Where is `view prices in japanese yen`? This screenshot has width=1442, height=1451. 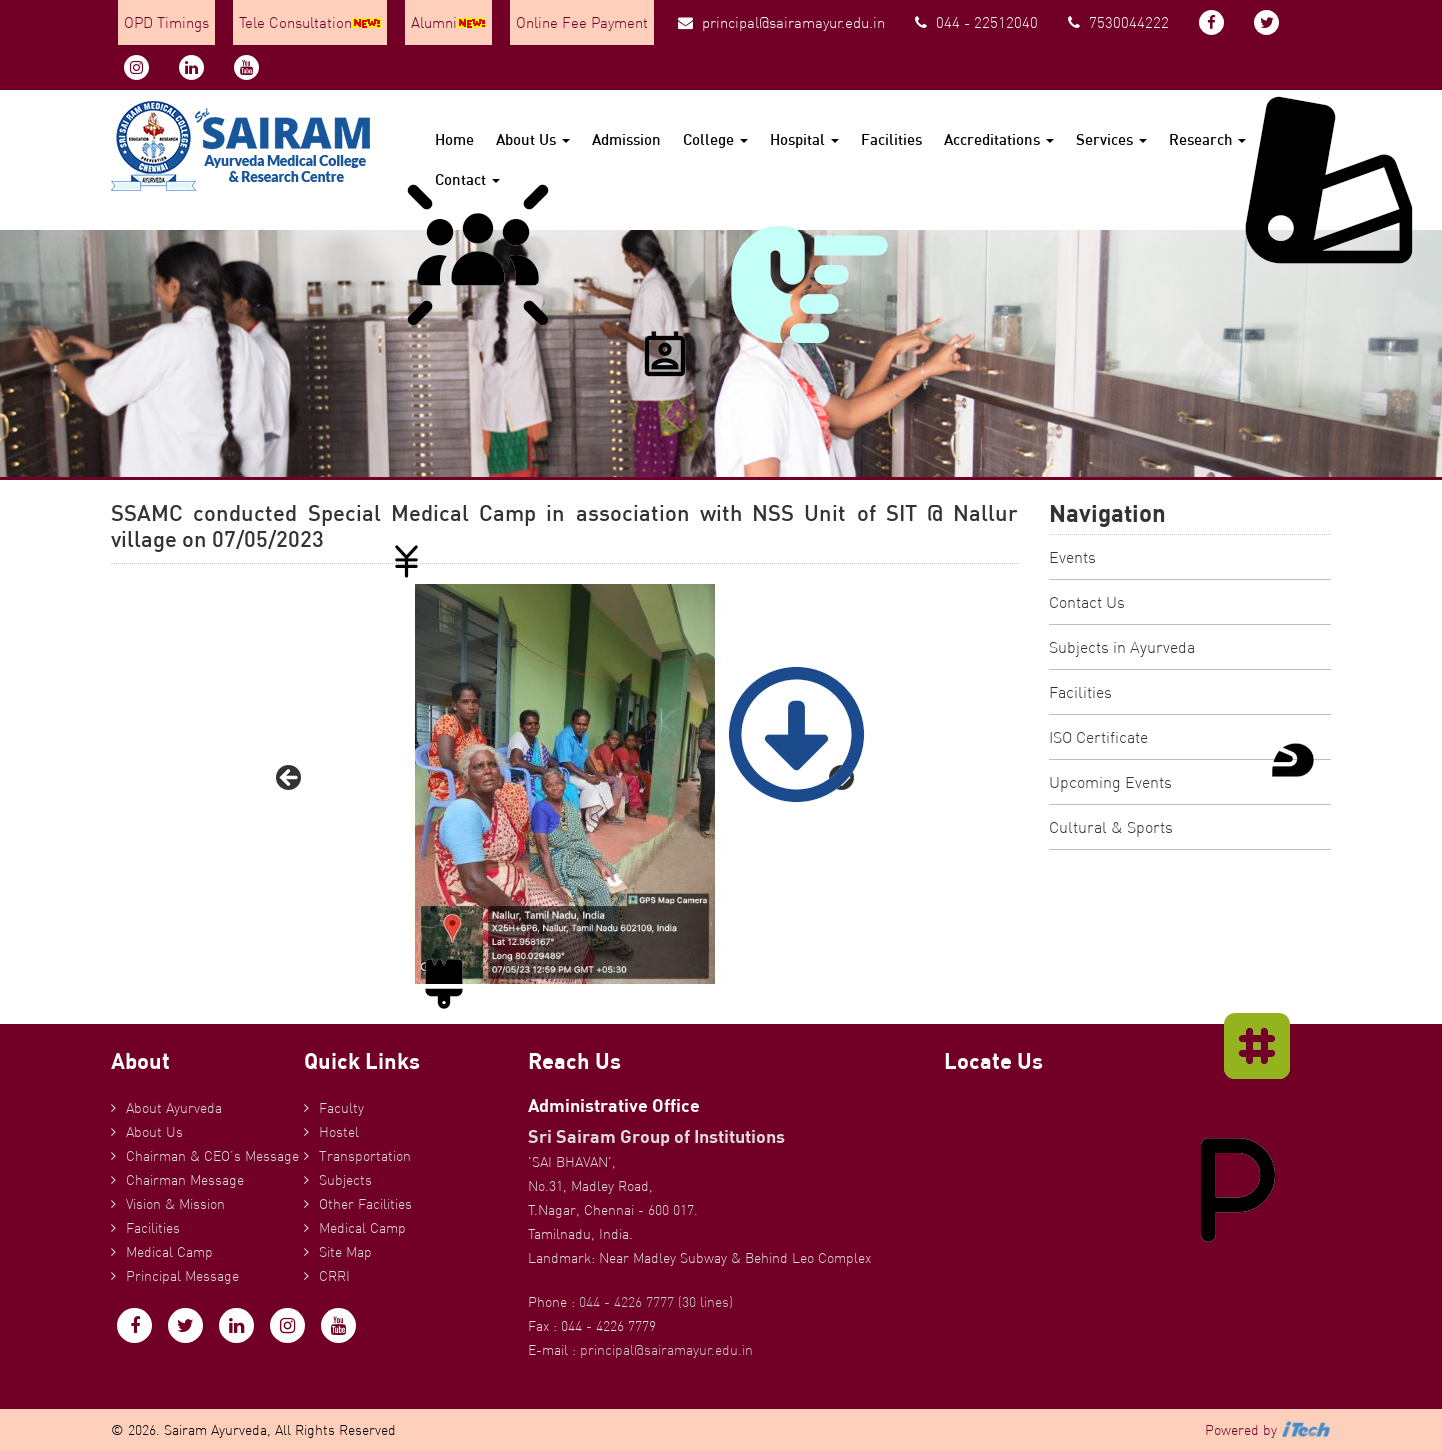 view prices in japanese yen is located at coordinates (406, 561).